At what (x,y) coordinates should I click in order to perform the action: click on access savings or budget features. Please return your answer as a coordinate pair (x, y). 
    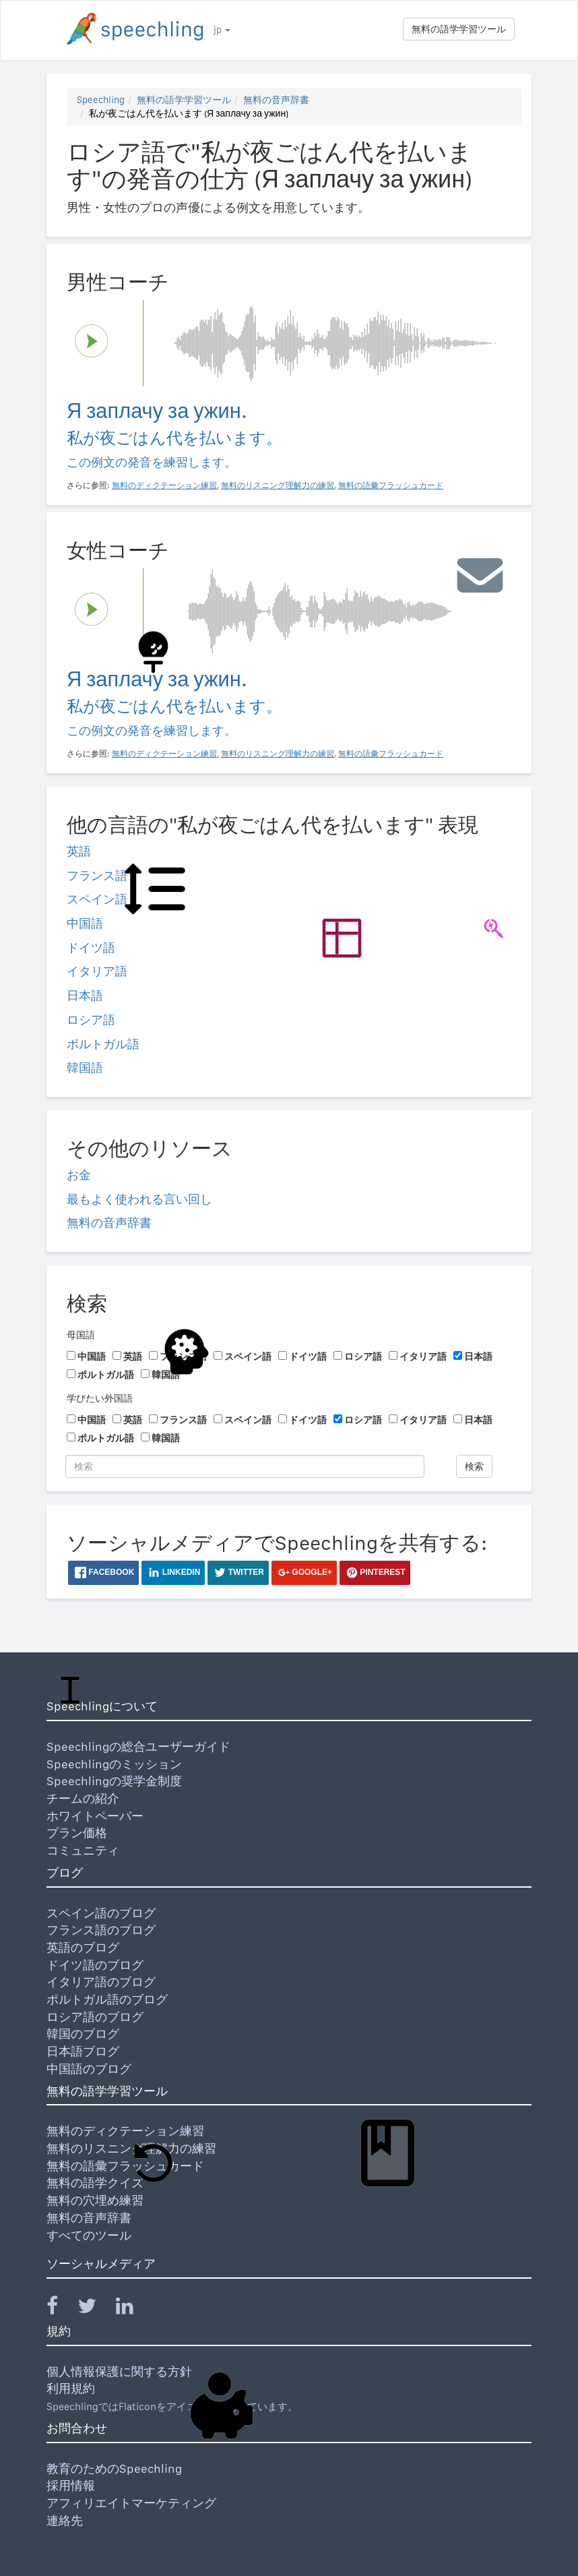
    Looking at the image, I should click on (220, 2407).